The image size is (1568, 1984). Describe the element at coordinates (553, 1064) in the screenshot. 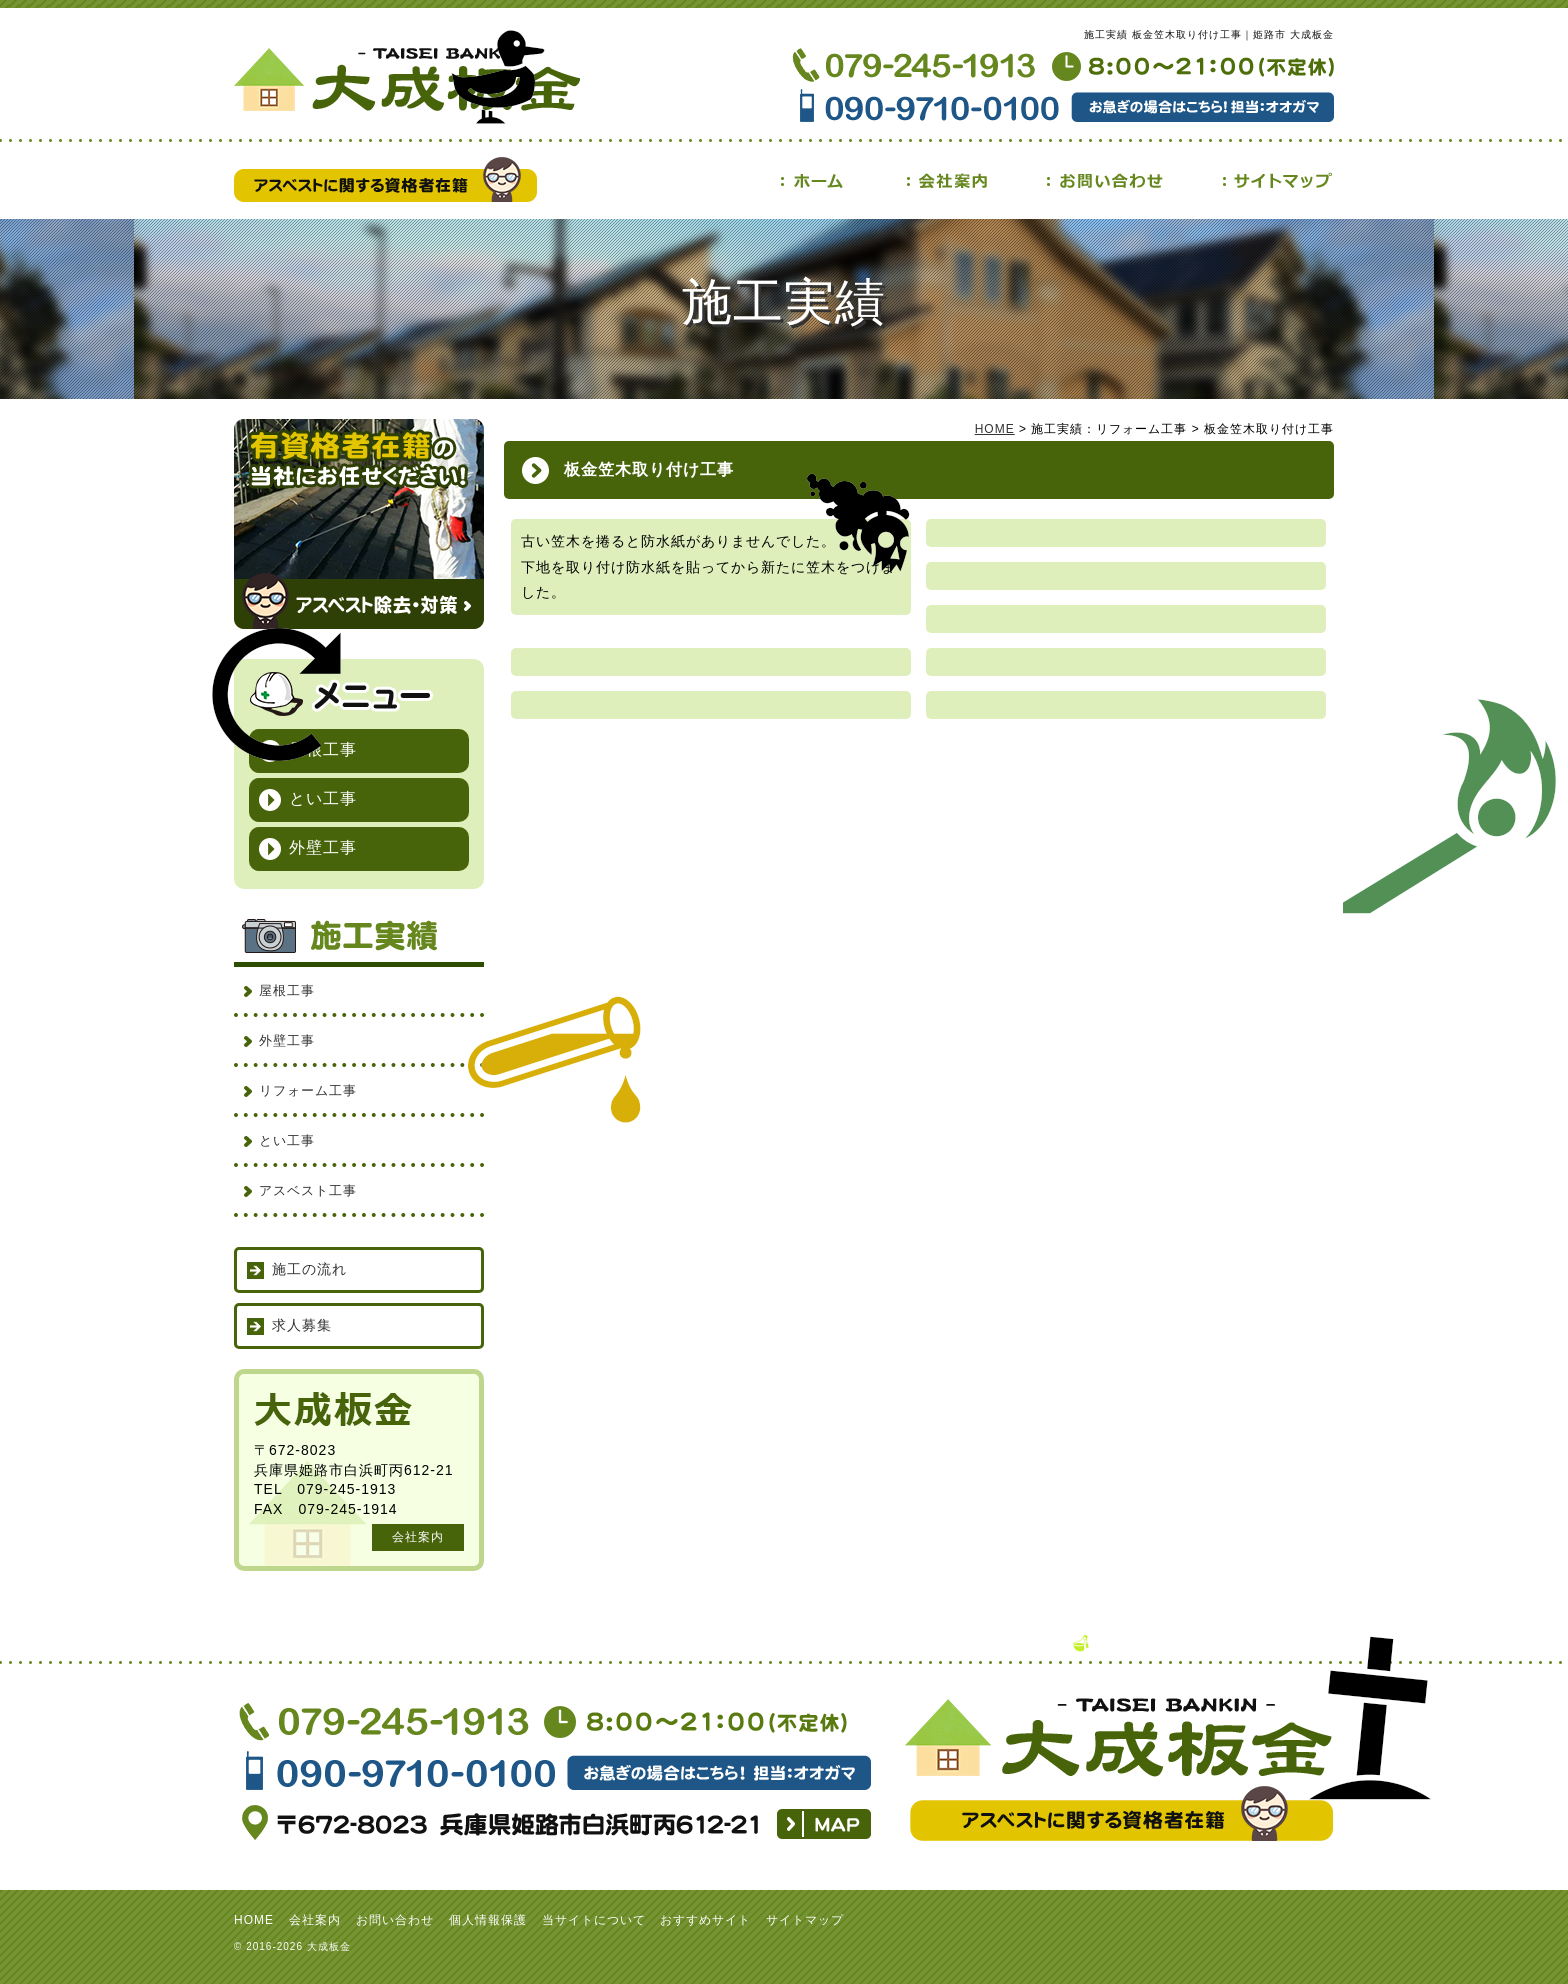

I see `access chemistry or lab features` at that location.